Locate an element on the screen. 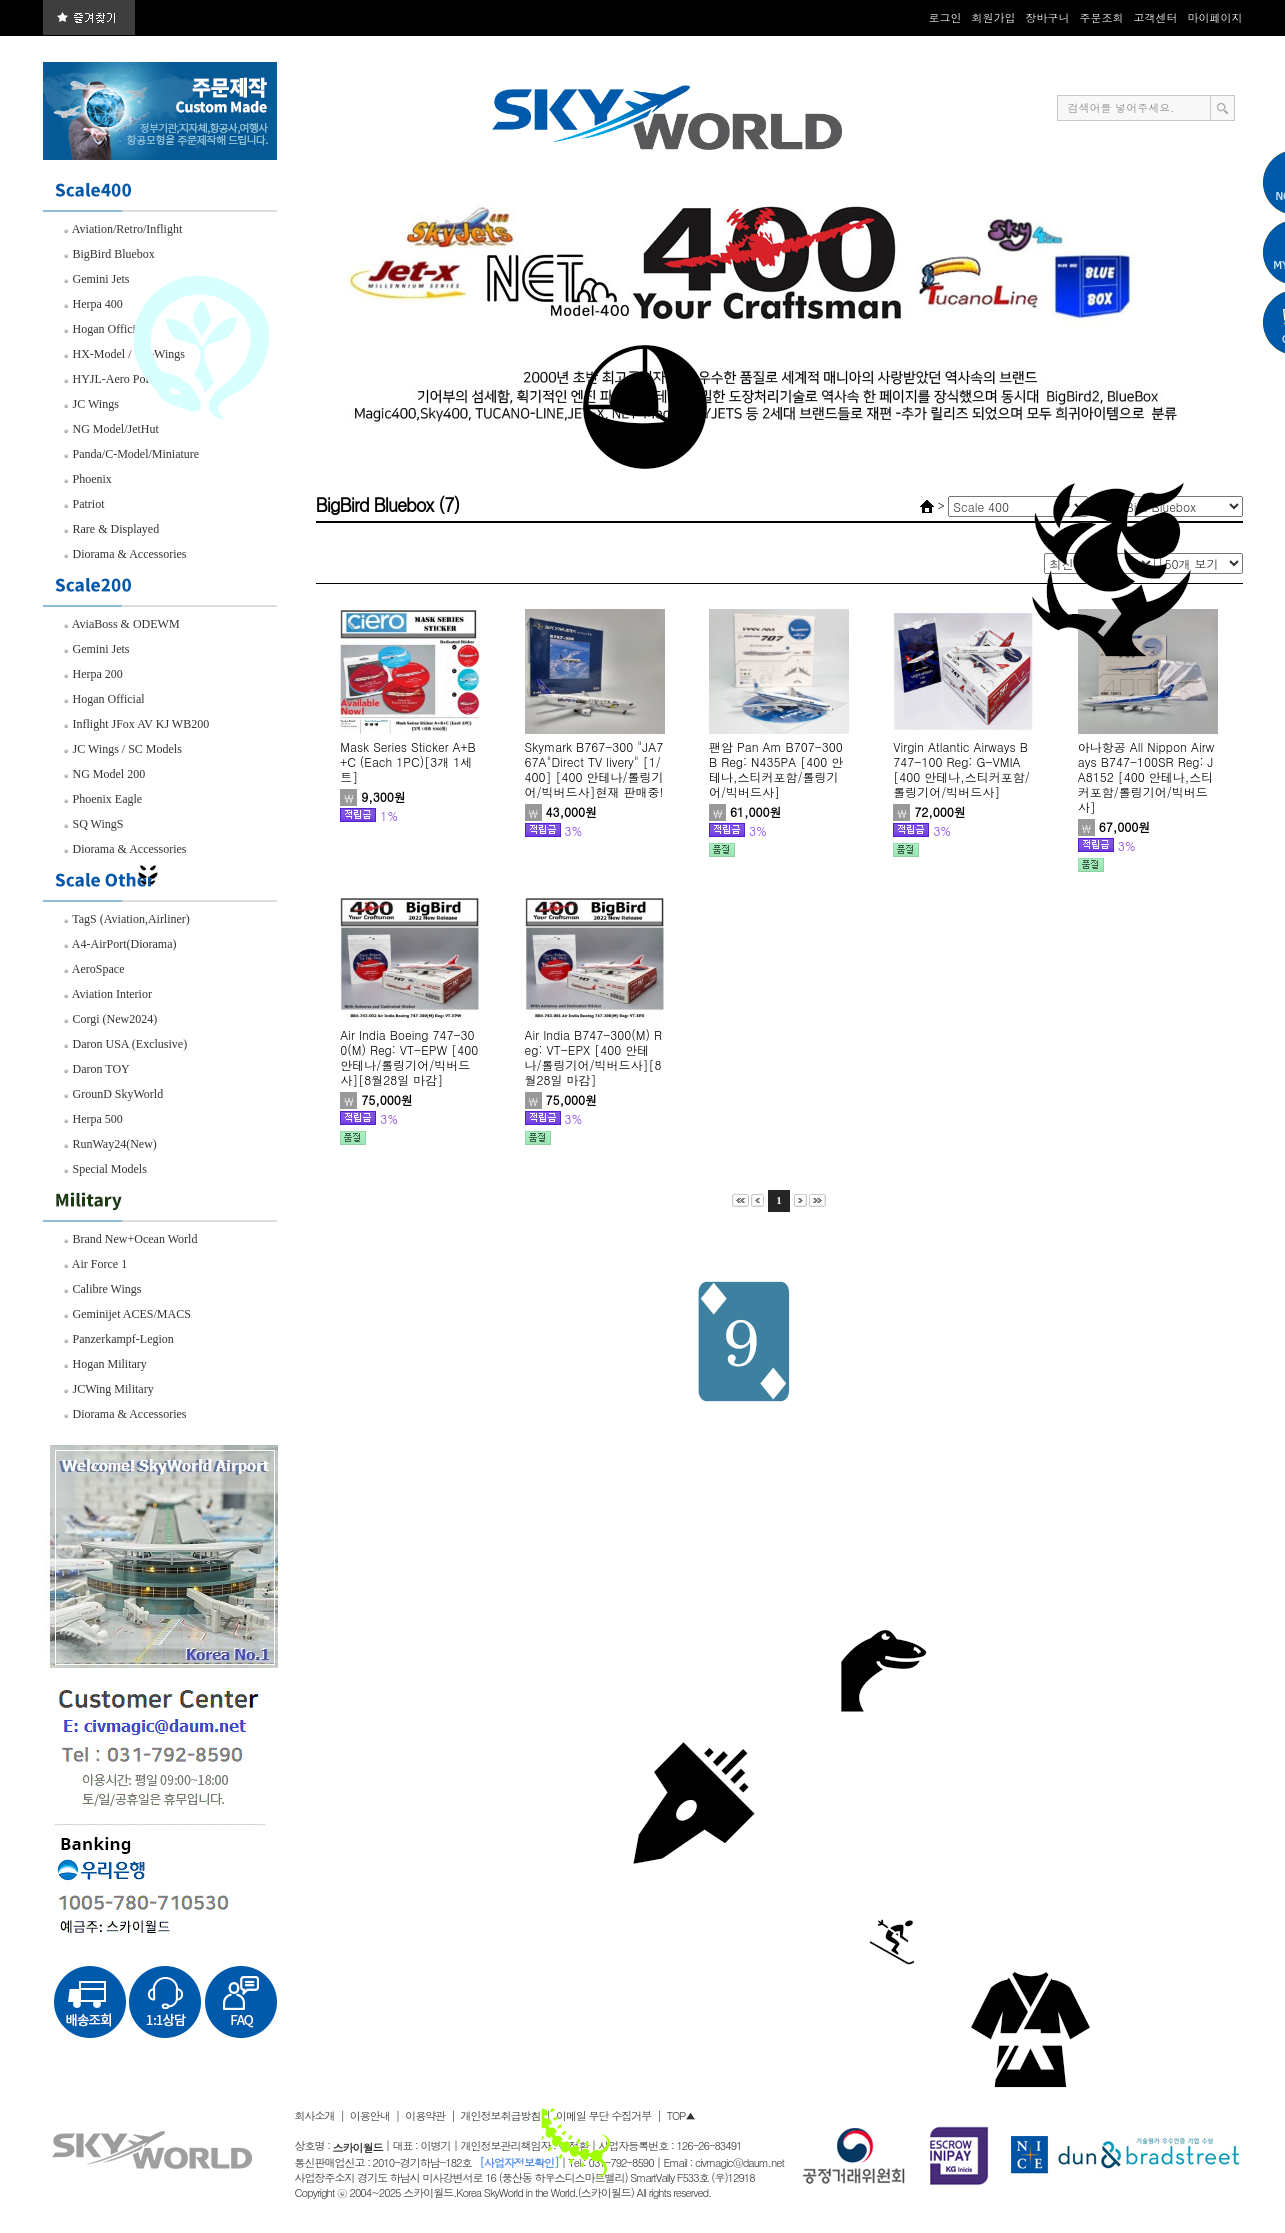 The image size is (1285, 2233). access dinosaur-related content or games is located at coordinates (885, 1668).